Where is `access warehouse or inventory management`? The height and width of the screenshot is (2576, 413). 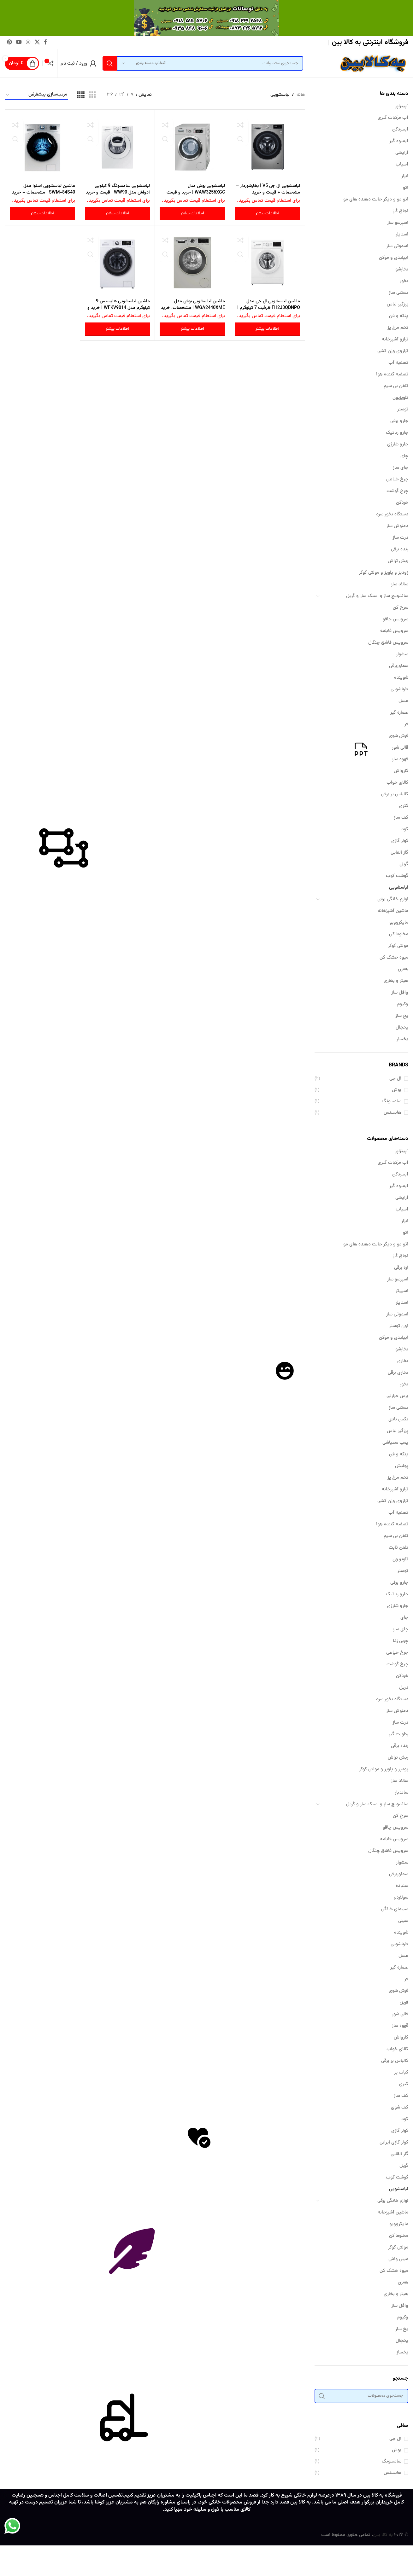 access warehouse or inventory management is located at coordinates (123, 2418).